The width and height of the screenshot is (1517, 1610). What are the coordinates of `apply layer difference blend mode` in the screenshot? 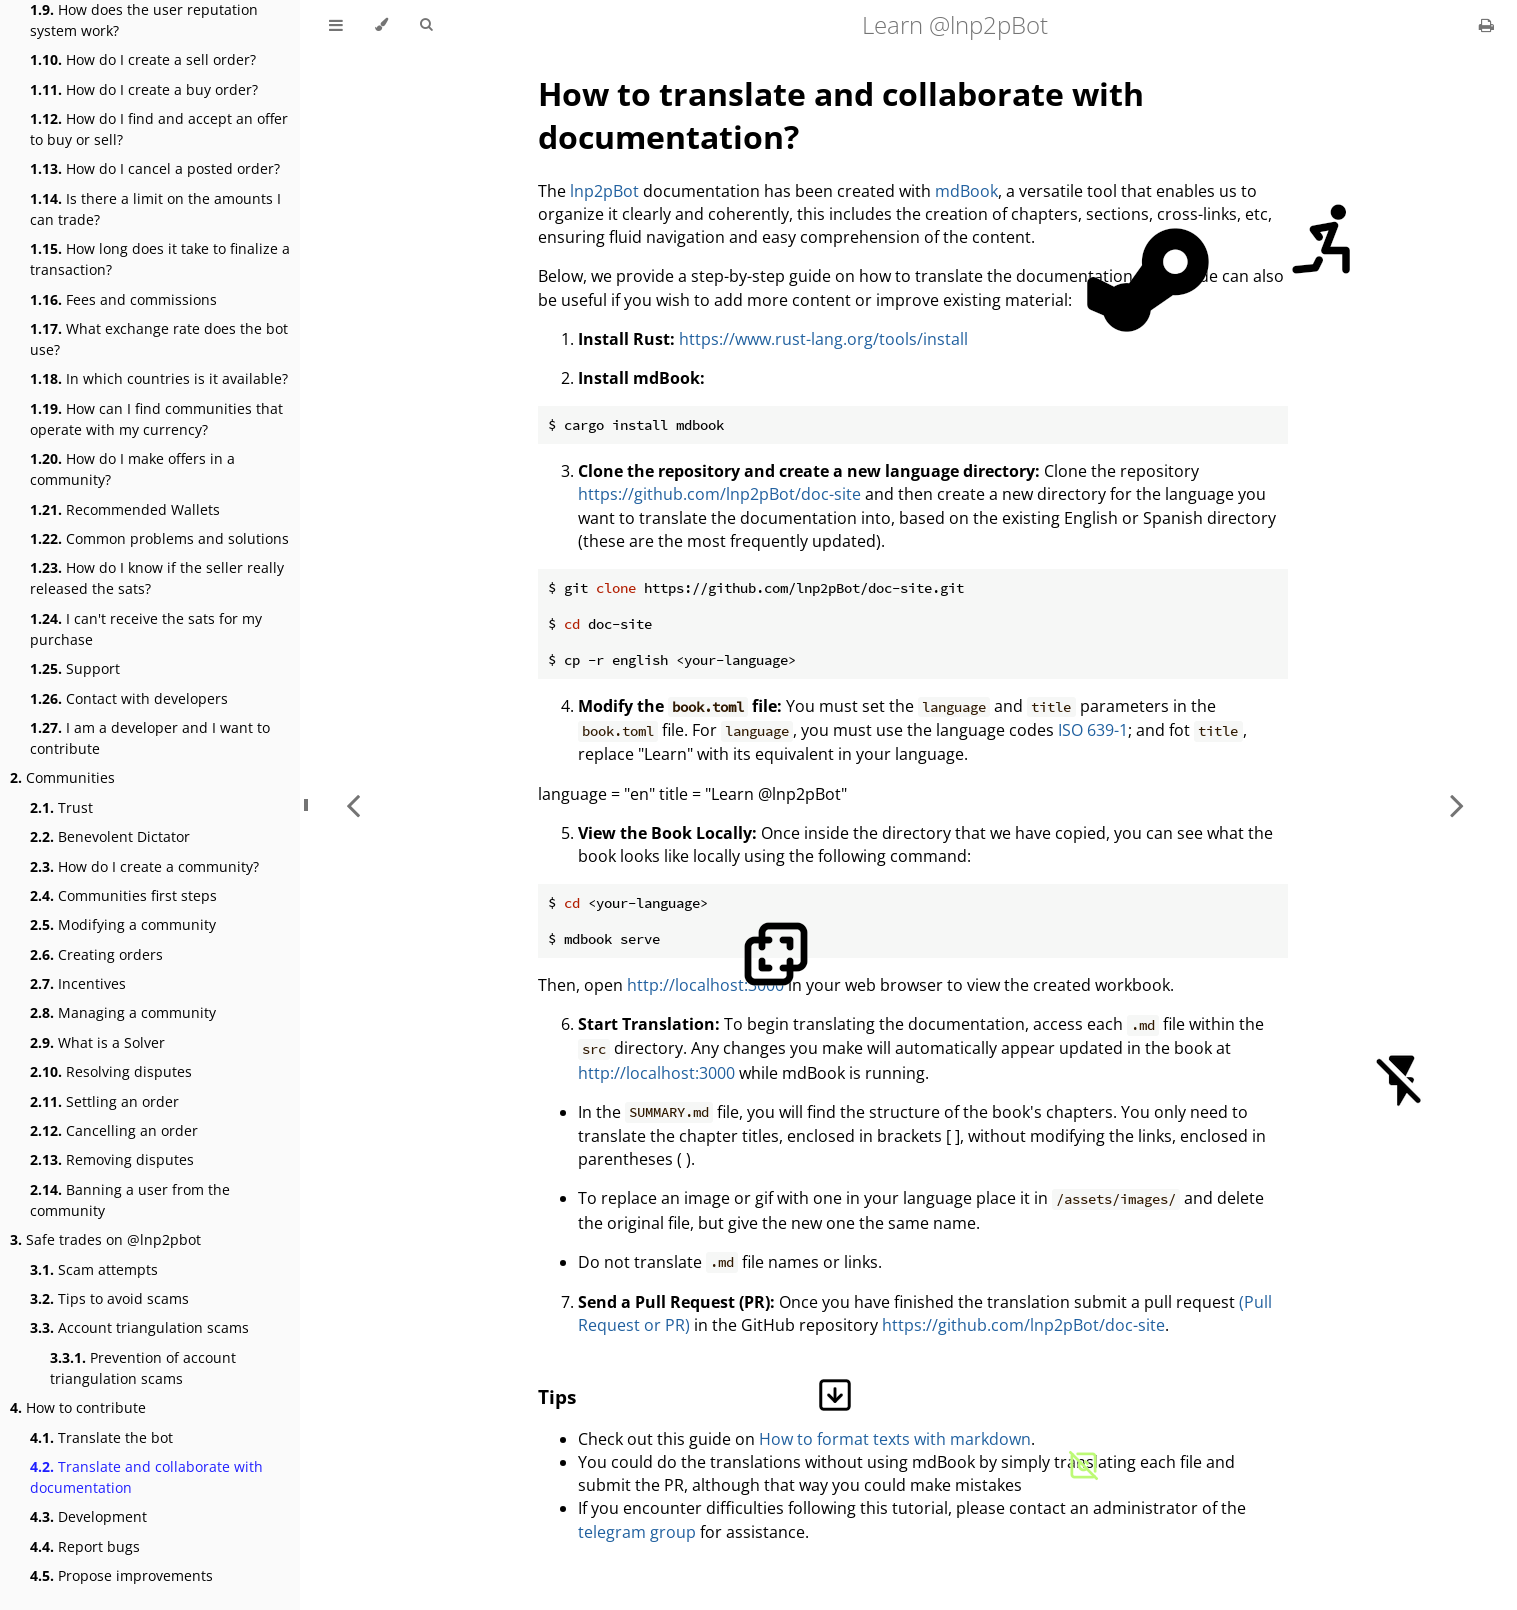 It's located at (776, 954).